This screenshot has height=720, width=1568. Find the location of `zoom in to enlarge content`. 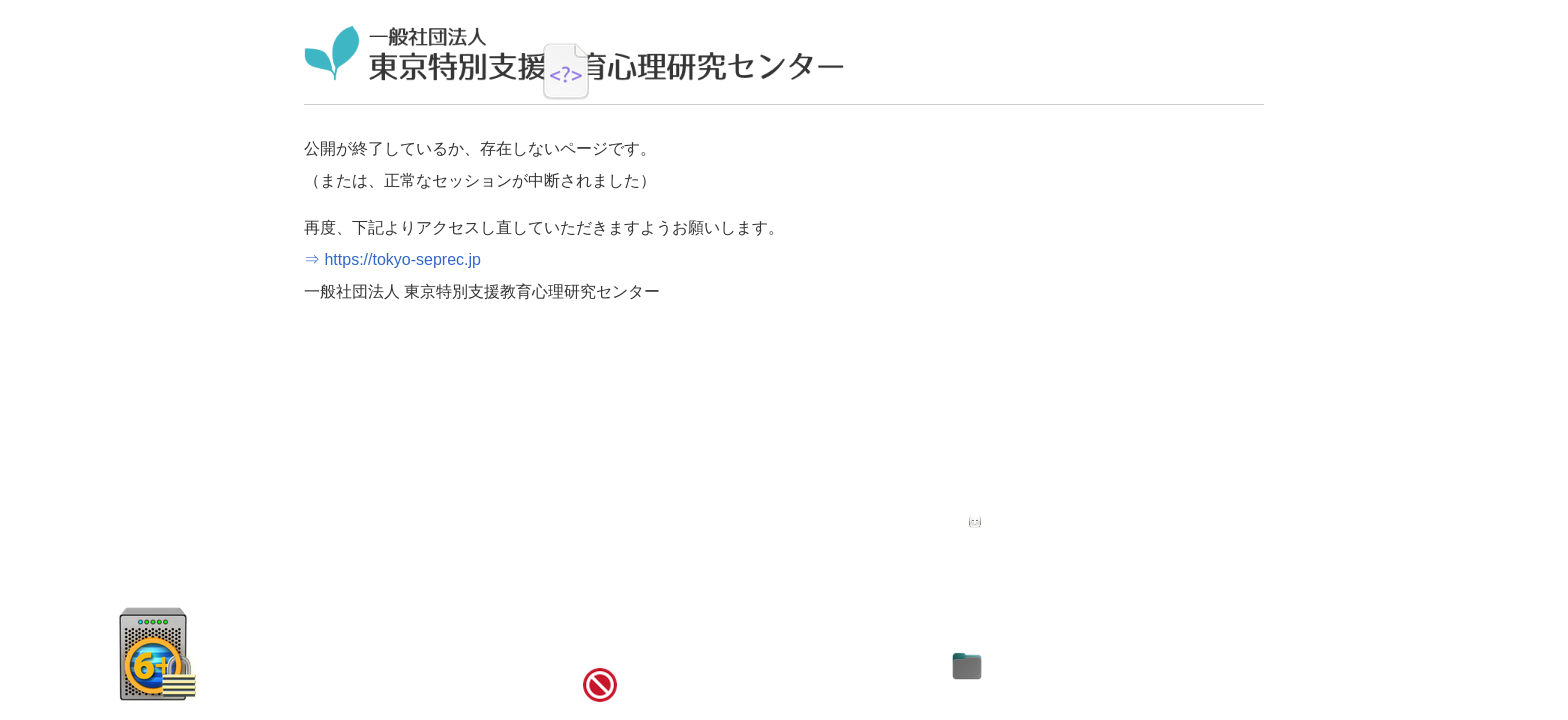

zoom in to enlarge content is located at coordinates (975, 521).